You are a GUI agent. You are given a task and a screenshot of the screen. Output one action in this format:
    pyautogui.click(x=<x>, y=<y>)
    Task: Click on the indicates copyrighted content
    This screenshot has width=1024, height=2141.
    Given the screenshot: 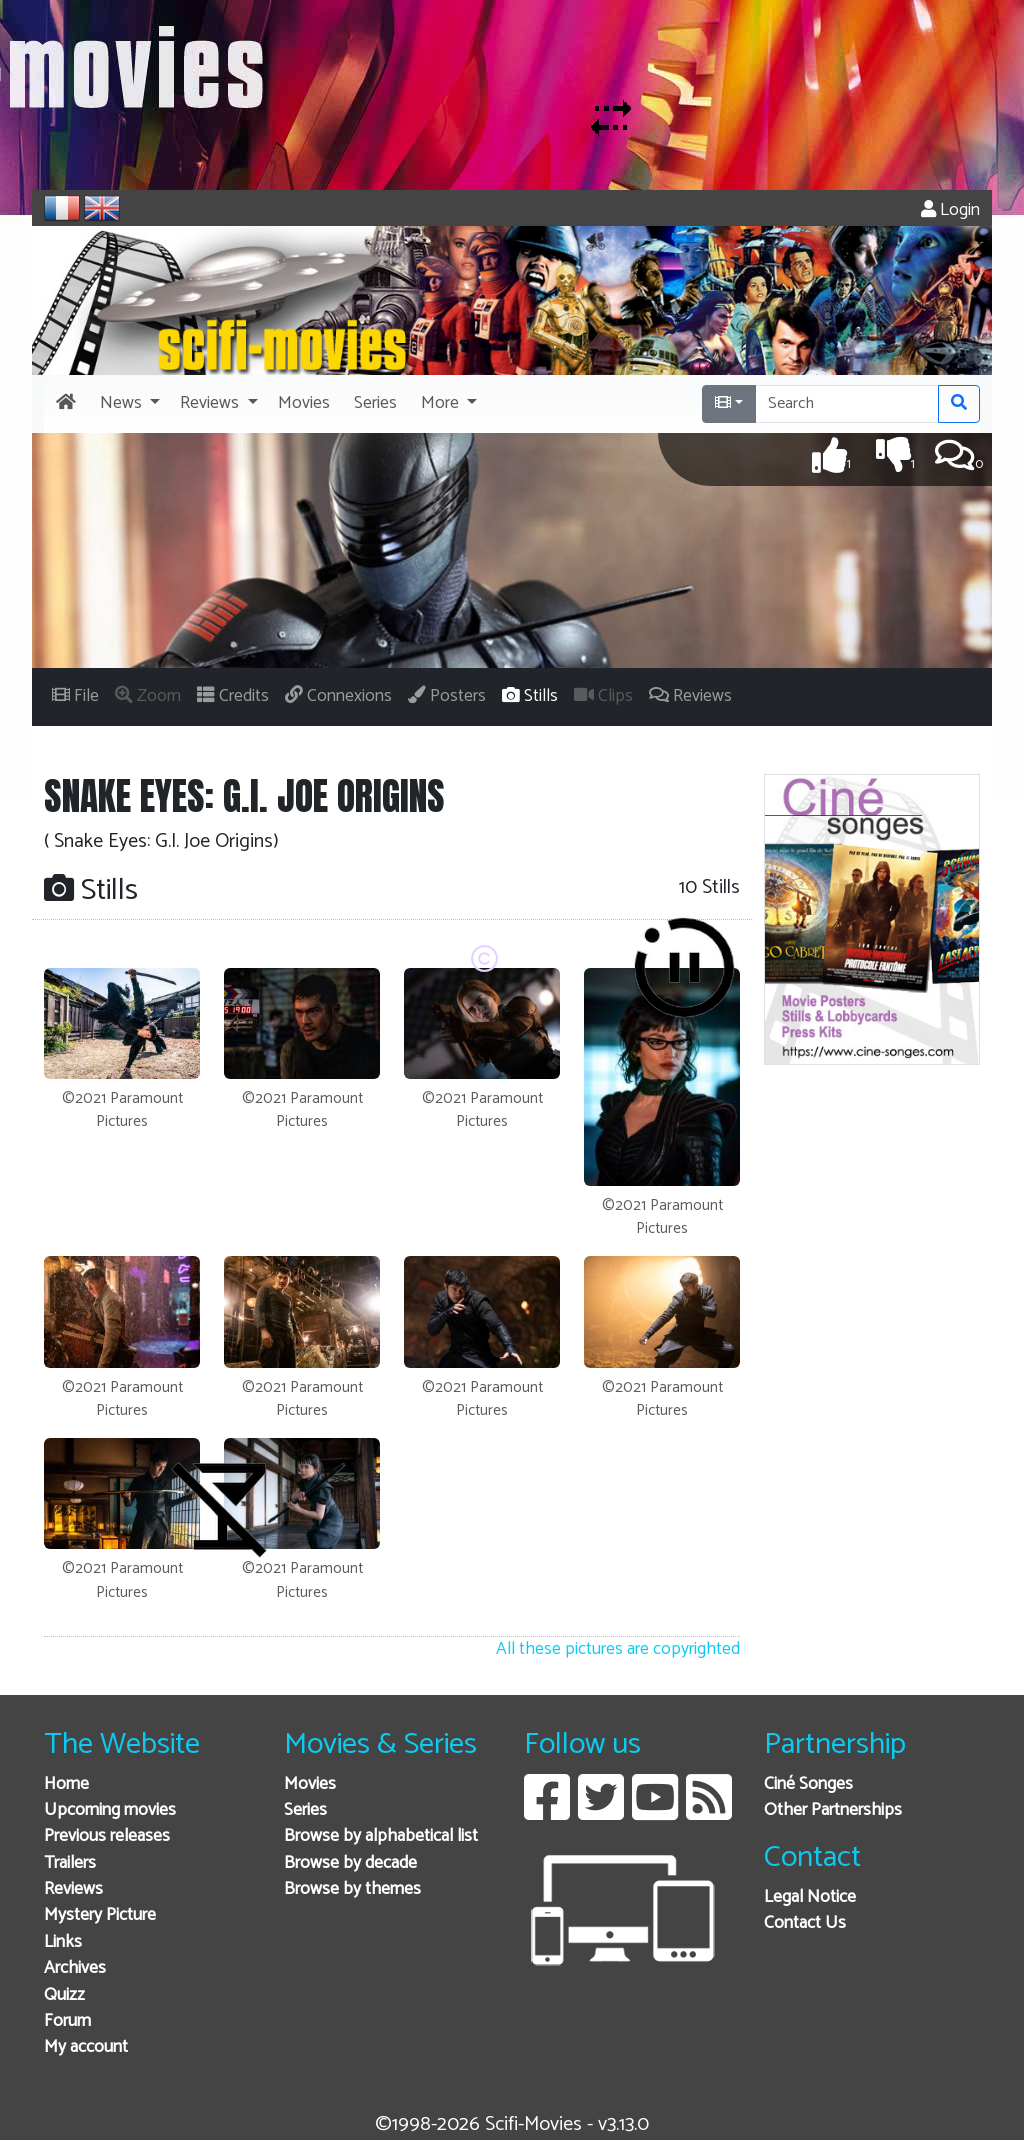 What is the action you would take?
    pyautogui.click(x=484, y=958)
    